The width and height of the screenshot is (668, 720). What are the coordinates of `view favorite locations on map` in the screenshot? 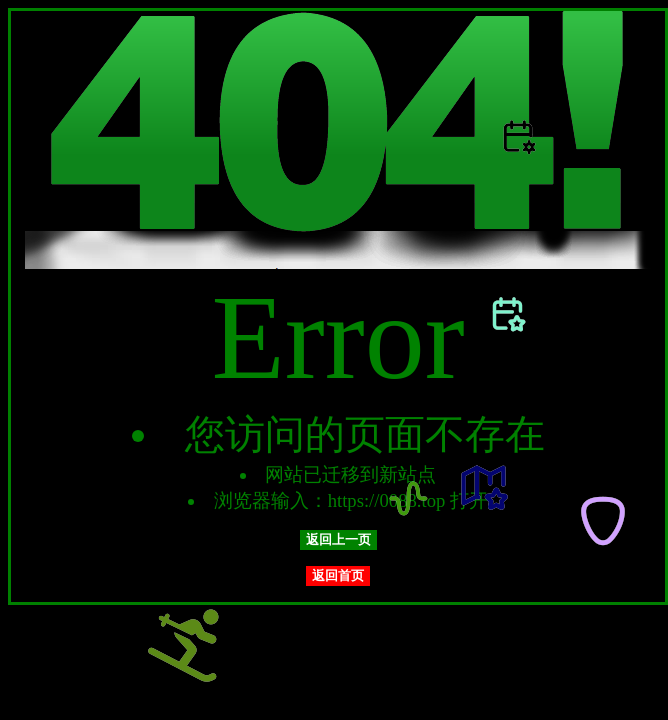 It's located at (483, 485).